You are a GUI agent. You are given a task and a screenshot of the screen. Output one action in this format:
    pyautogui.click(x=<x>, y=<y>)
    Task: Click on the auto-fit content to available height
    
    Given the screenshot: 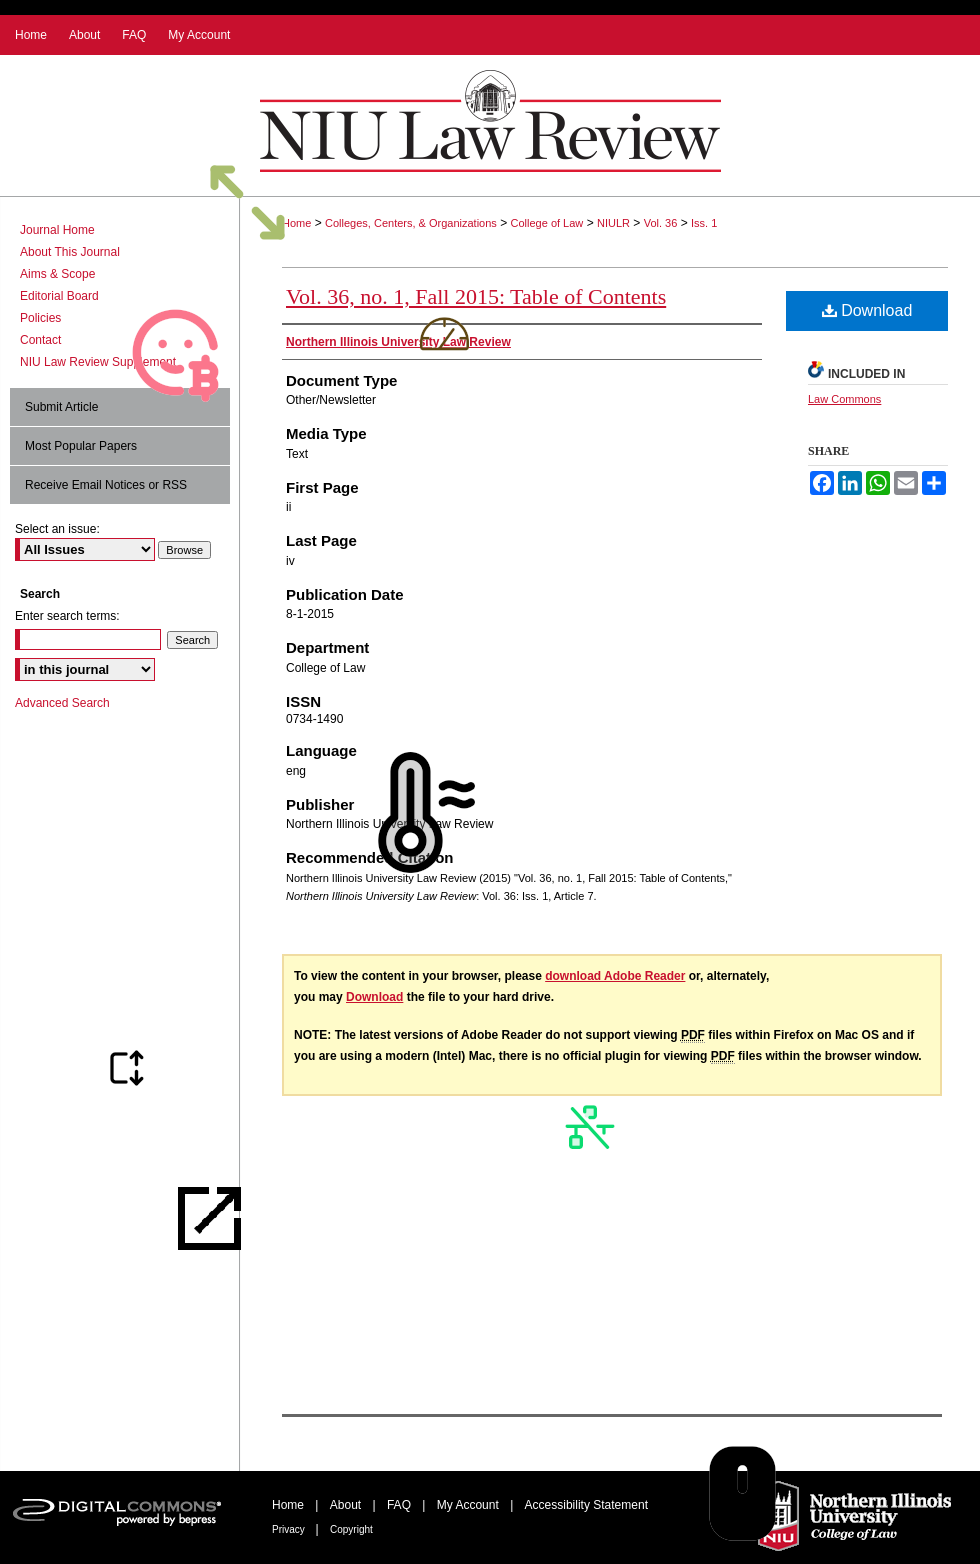 What is the action you would take?
    pyautogui.click(x=126, y=1068)
    